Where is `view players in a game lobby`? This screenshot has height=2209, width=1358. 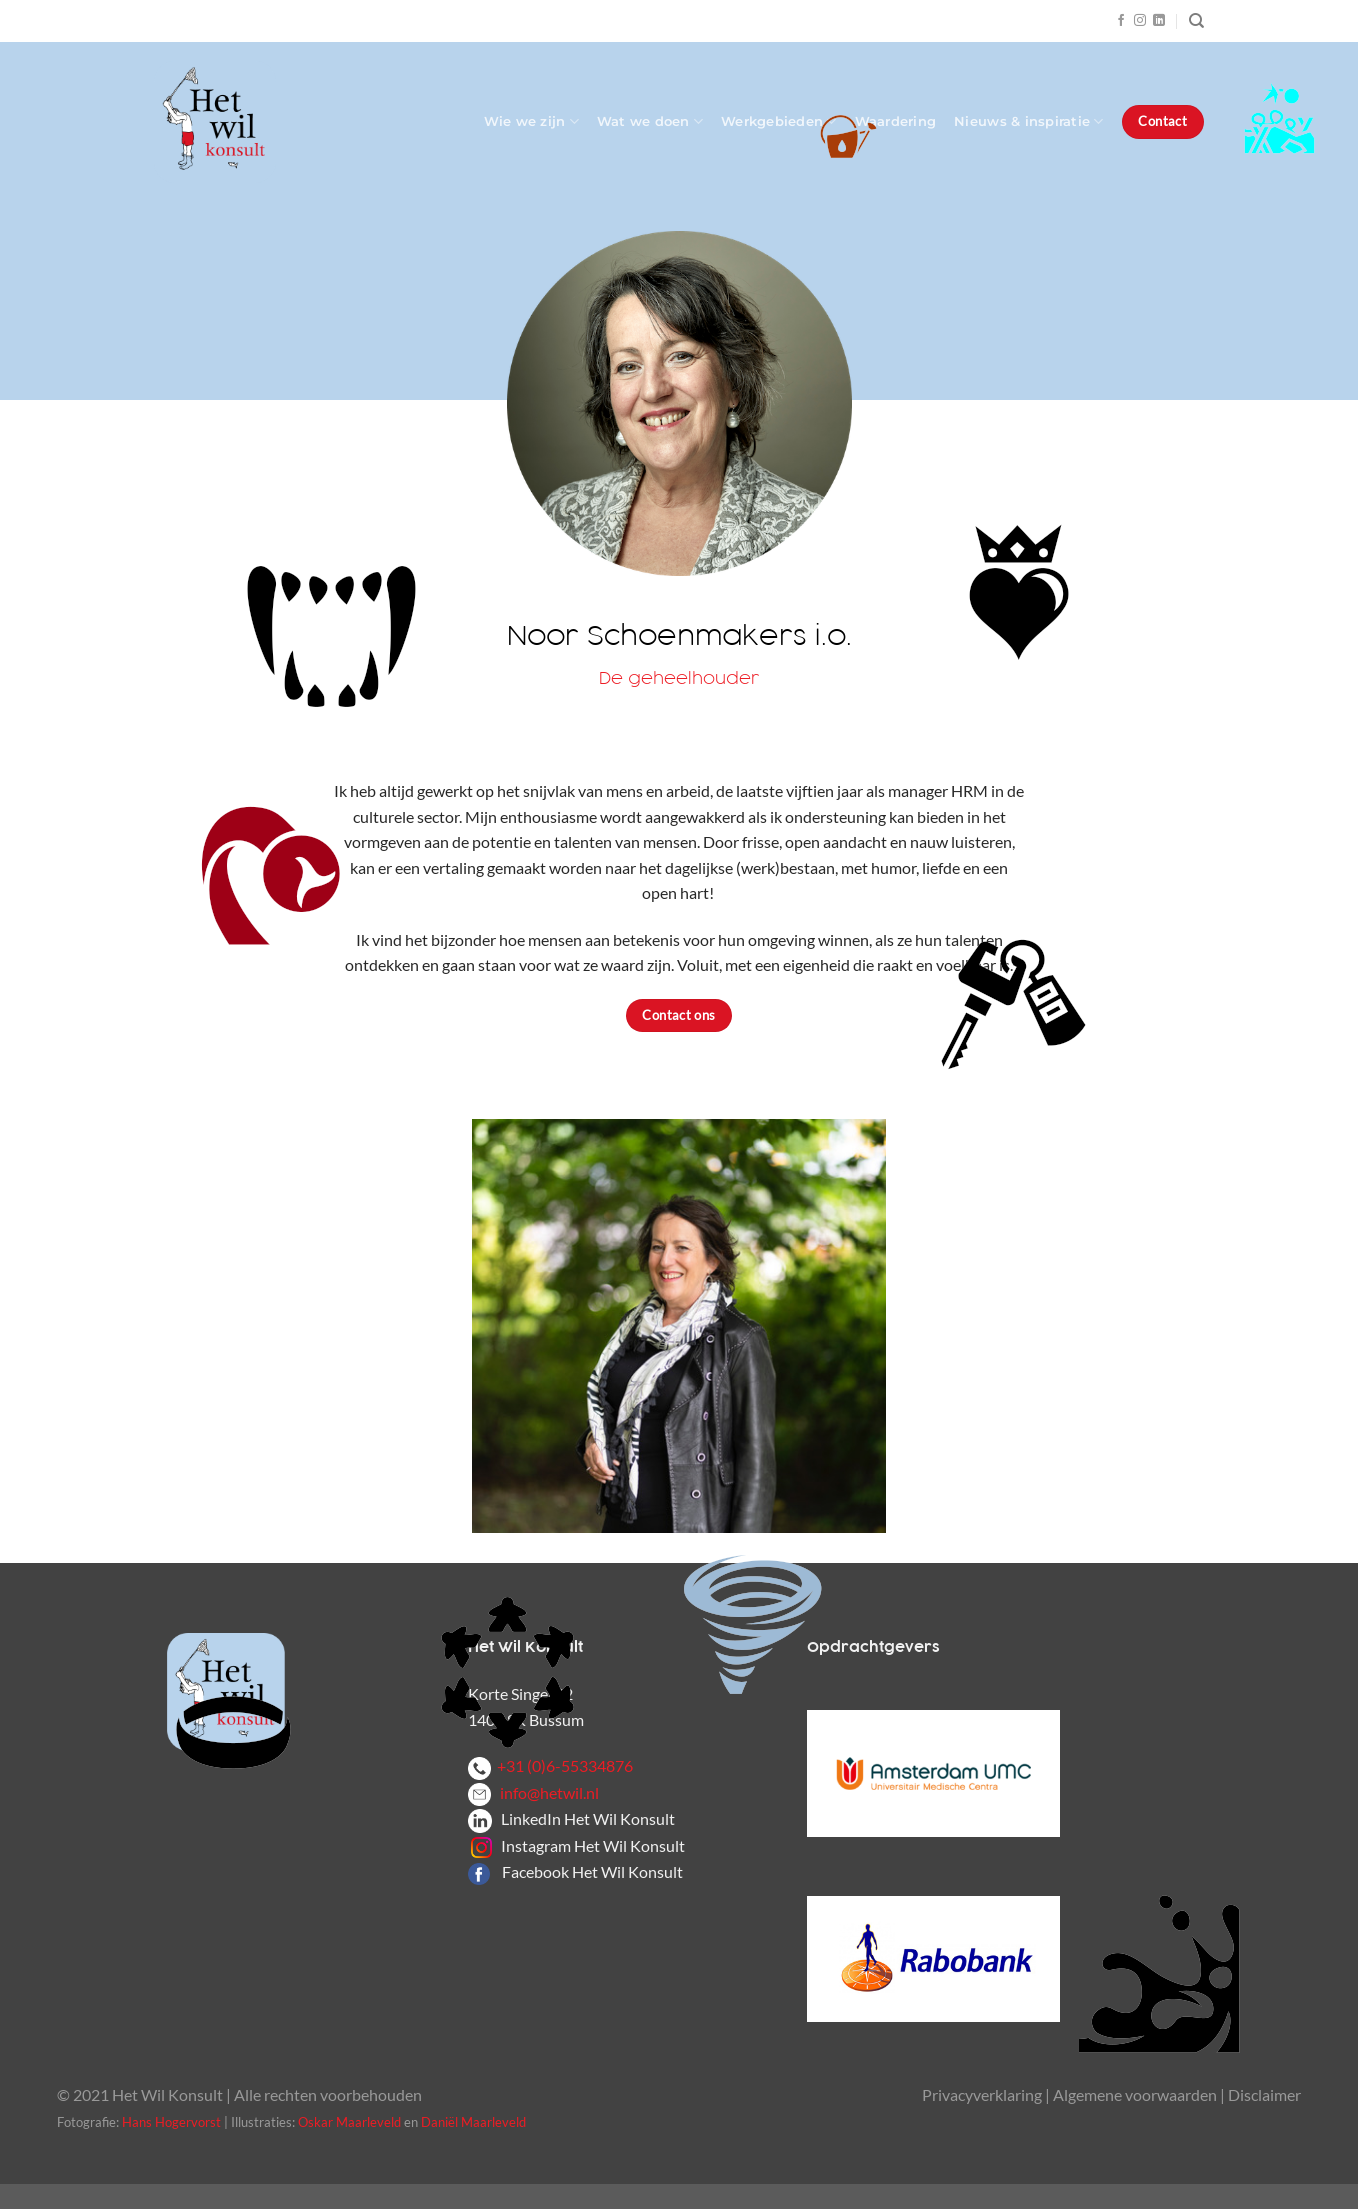 view players in a game lobby is located at coordinates (507, 1672).